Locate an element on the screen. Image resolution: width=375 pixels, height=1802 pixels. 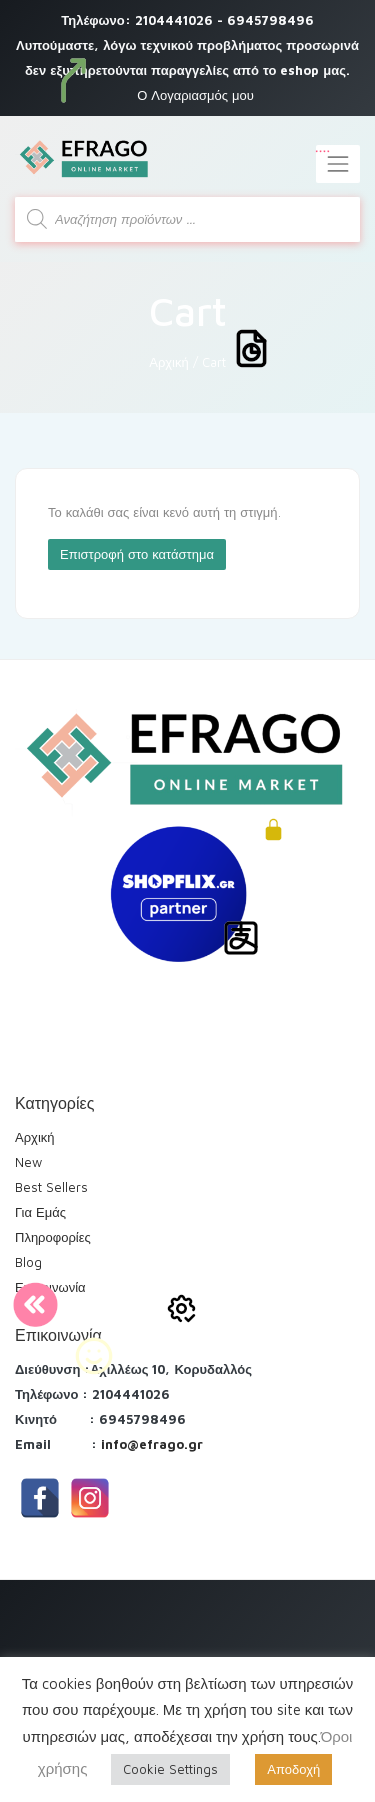
pay with alipay is located at coordinates (241, 938).